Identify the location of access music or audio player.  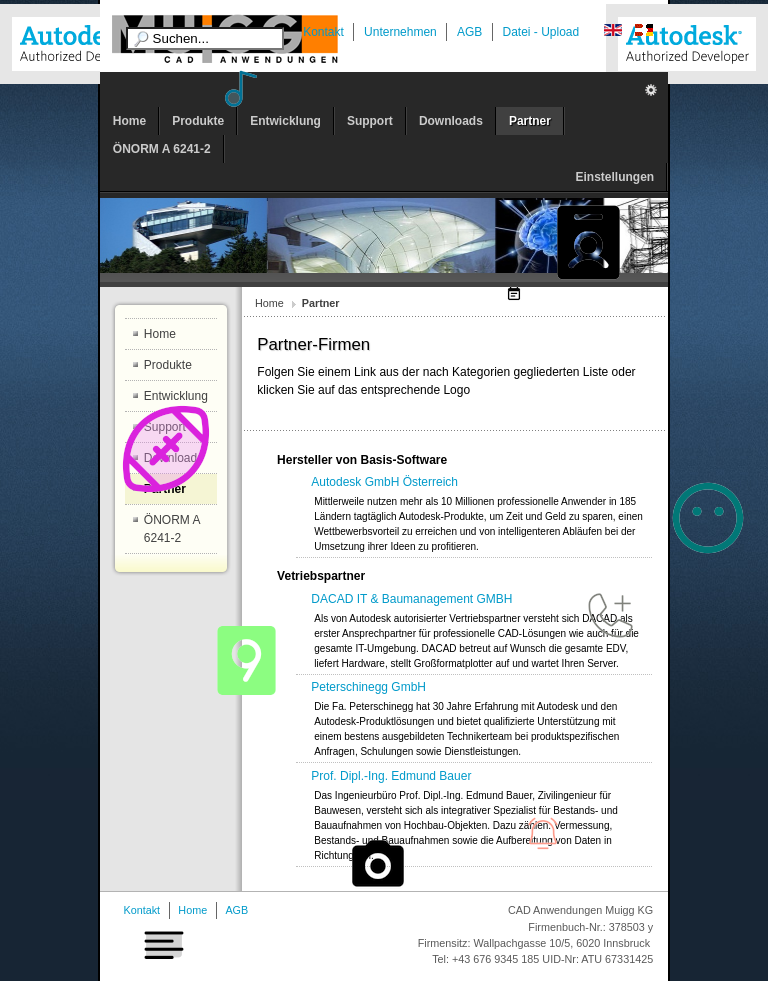
(241, 88).